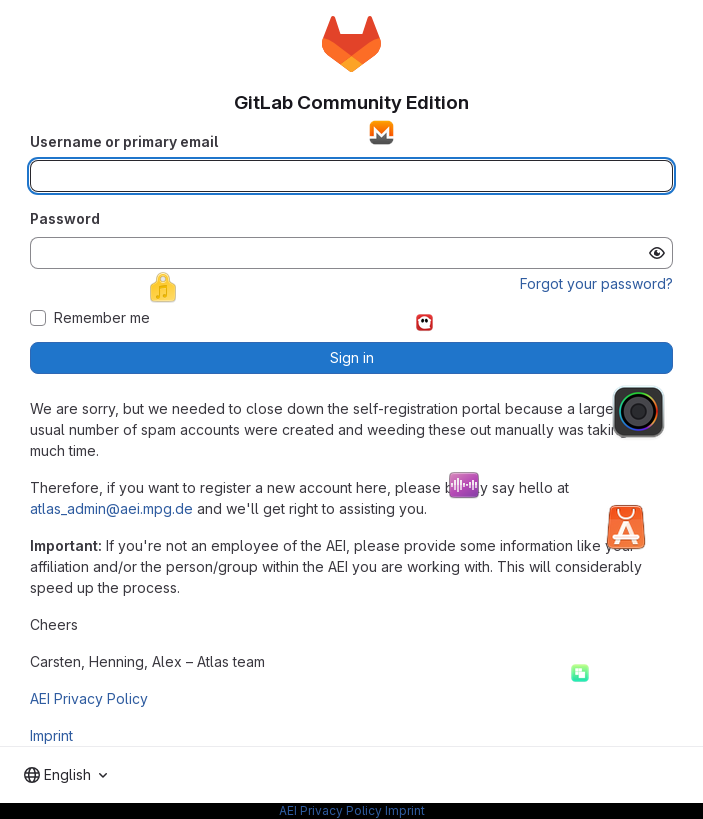 The image size is (703, 819). What do you see at coordinates (163, 287) in the screenshot?
I see `open EarTag music tagging application` at bounding box center [163, 287].